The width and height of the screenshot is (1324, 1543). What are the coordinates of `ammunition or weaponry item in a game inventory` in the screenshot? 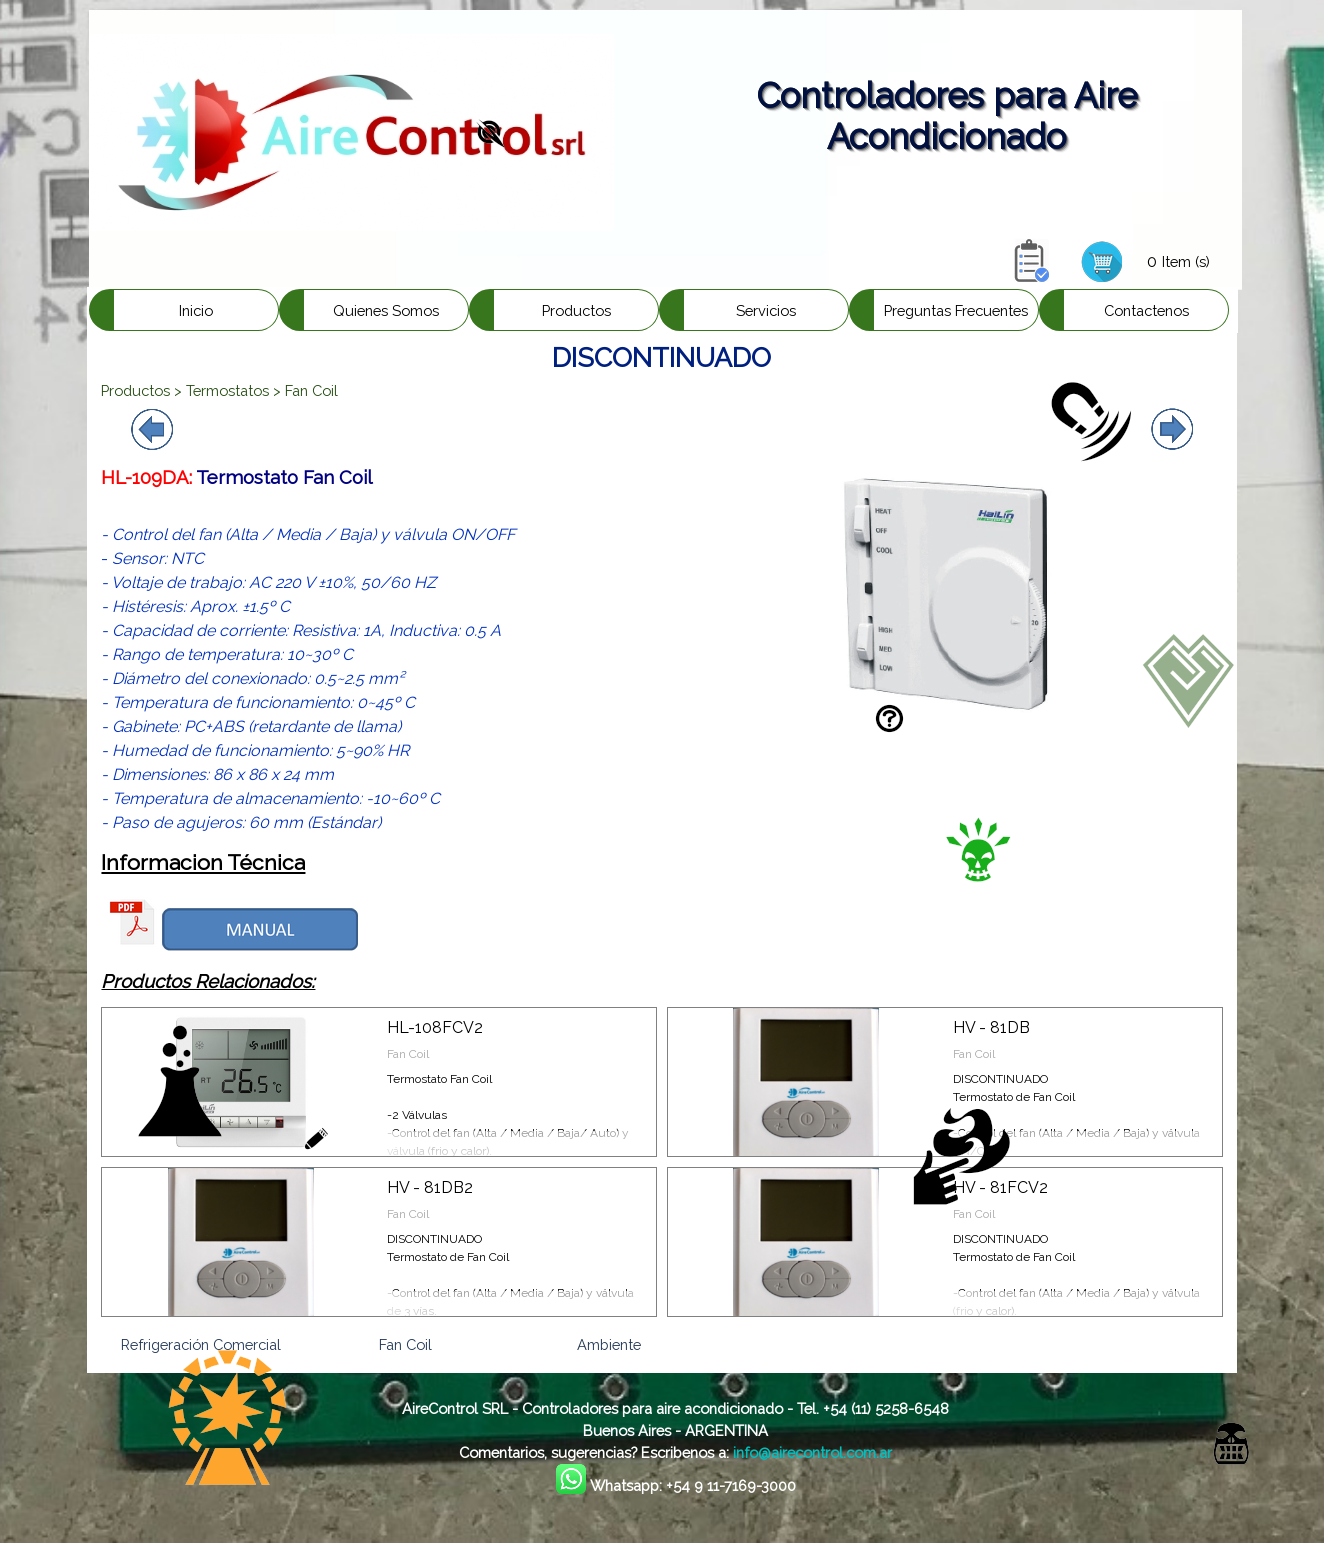 It's located at (316, 1138).